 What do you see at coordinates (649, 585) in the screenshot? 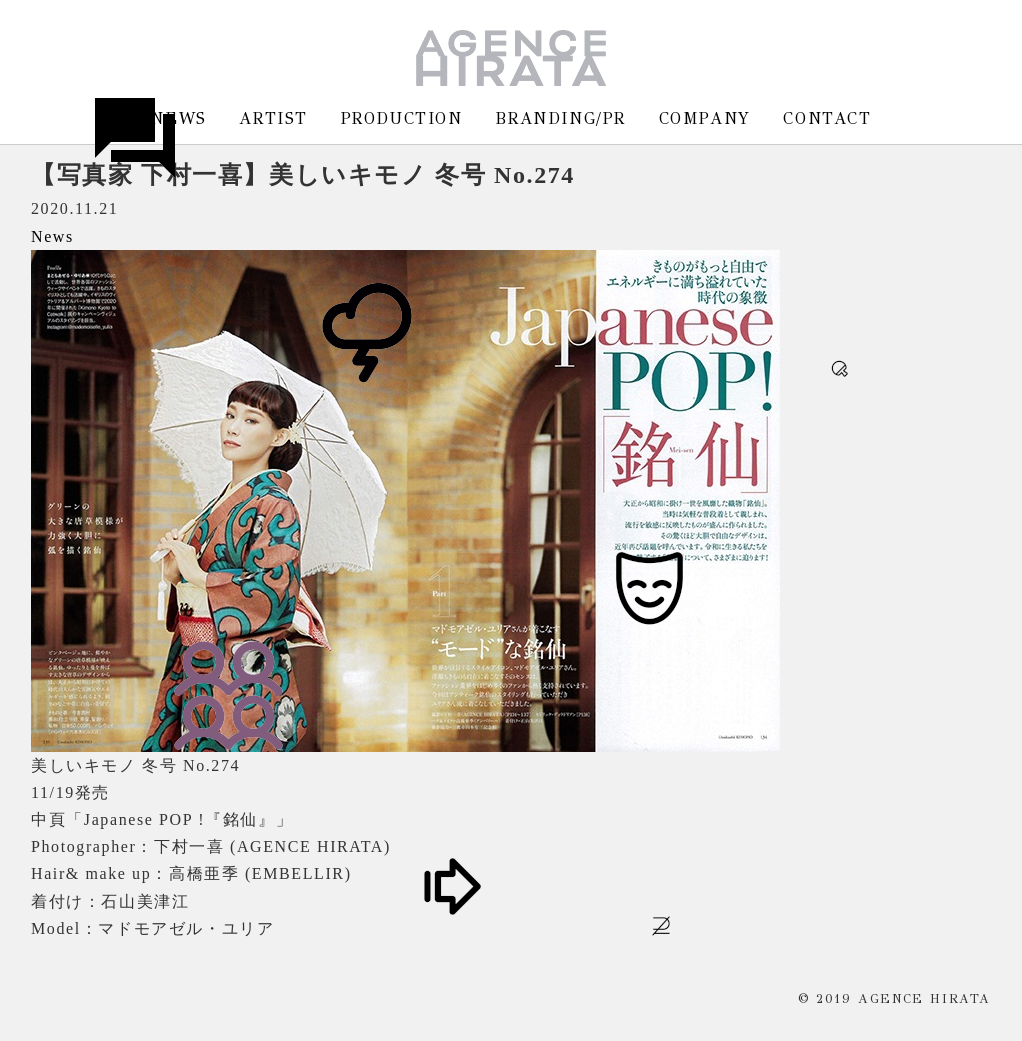
I see `access theater or entertainment mode` at bounding box center [649, 585].